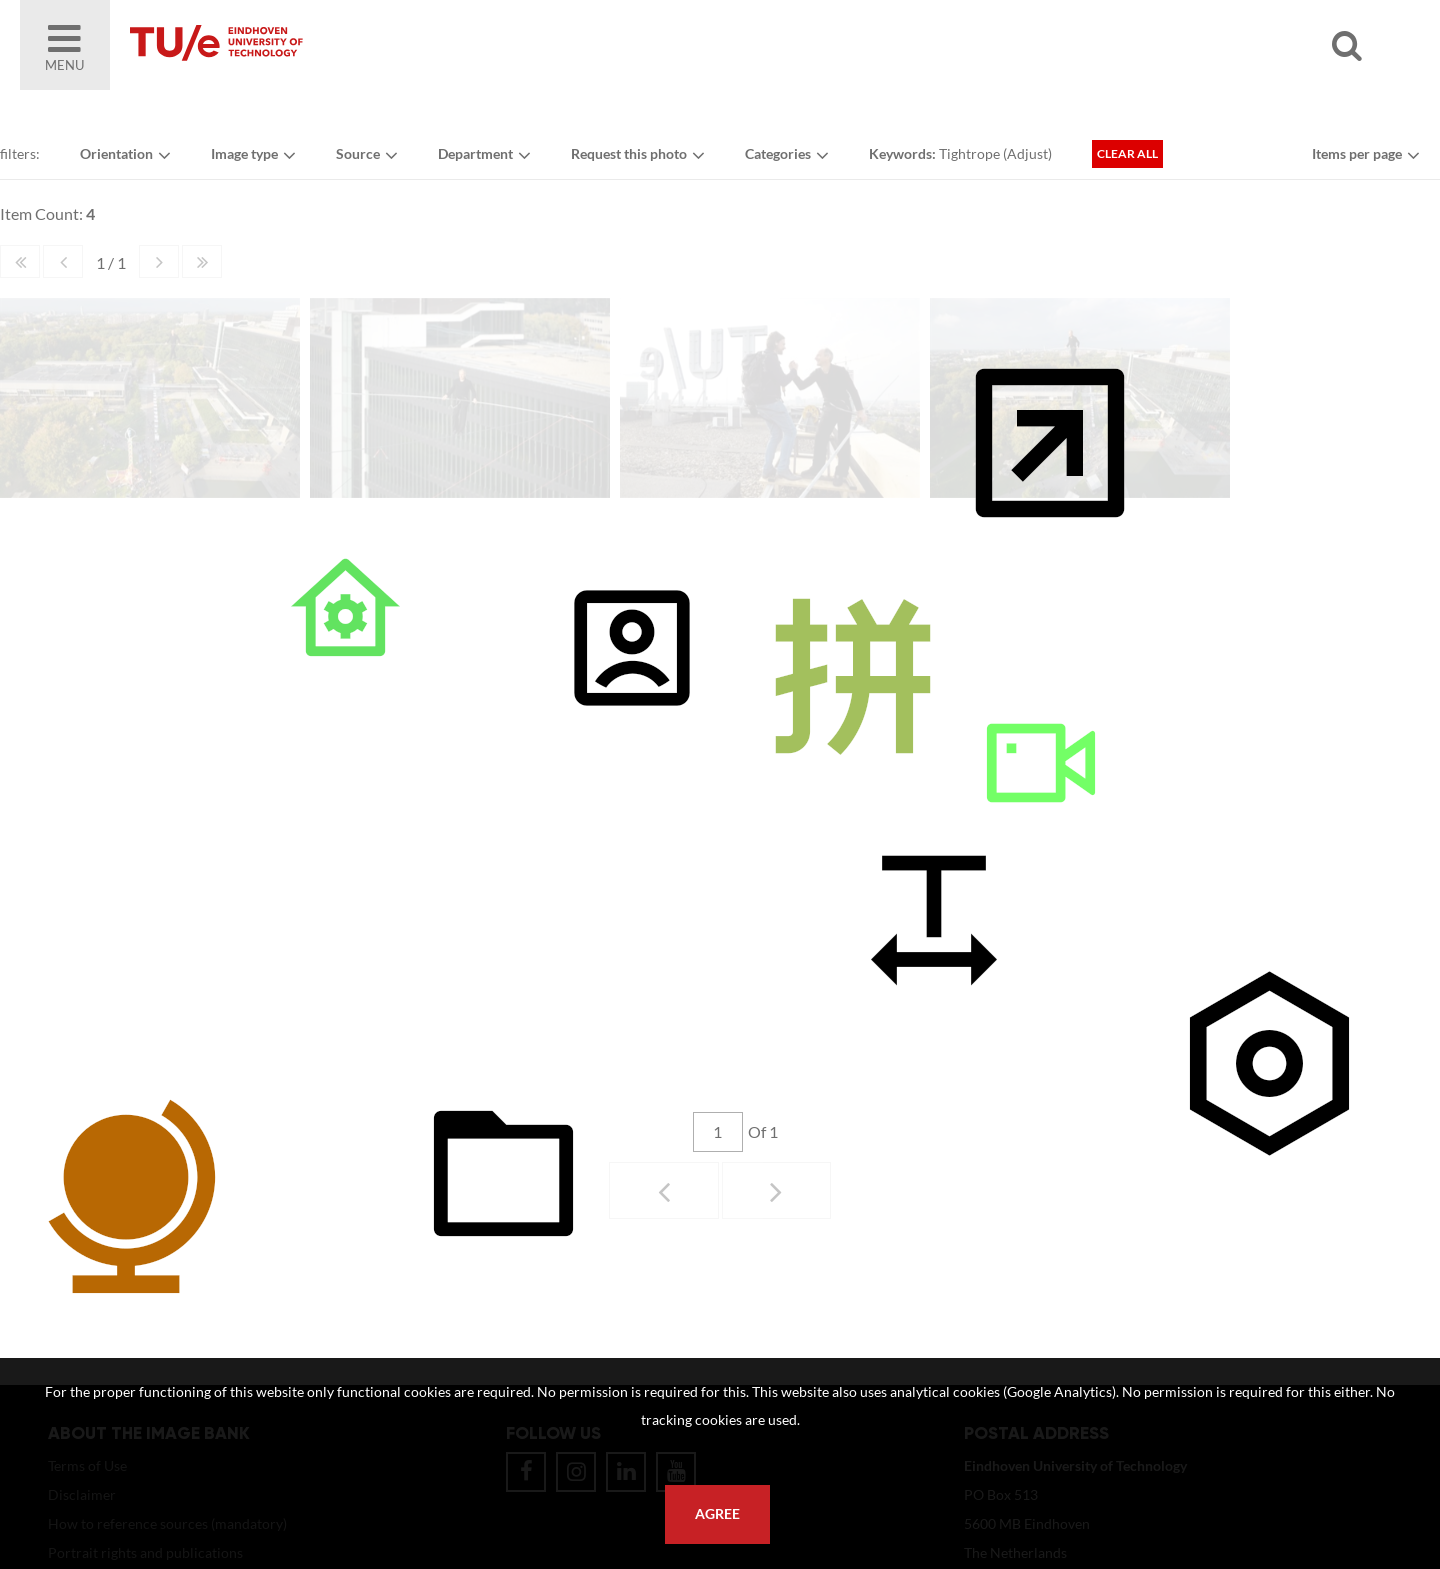 The image size is (1440, 1569). Describe the element at coordinates (503, 1173) in the screenshot. I see `open folder to view files` at that location.